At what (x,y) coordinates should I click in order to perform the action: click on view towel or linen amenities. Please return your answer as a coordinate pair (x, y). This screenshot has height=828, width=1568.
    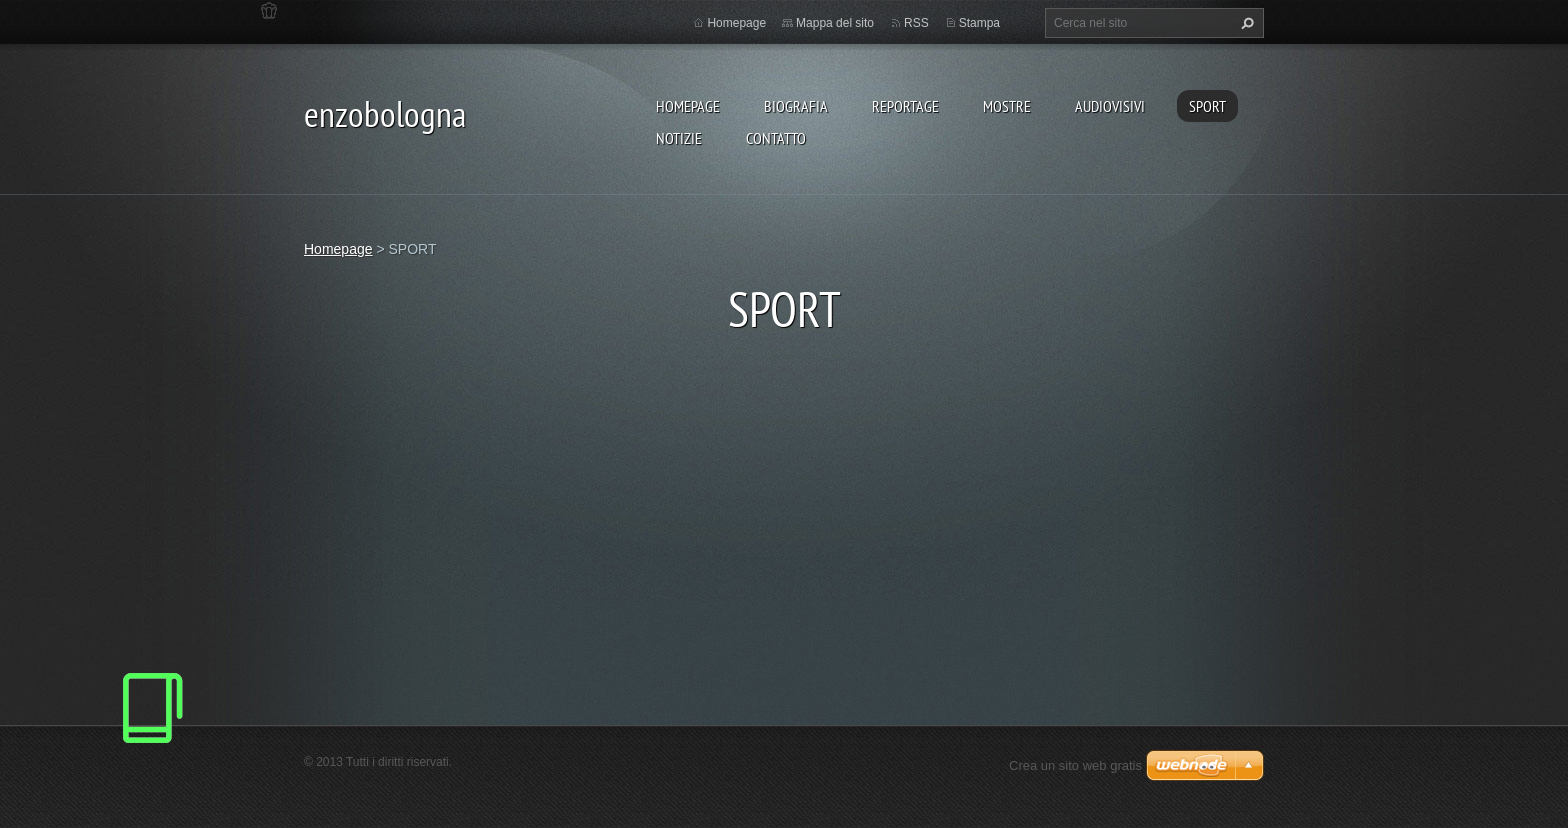
    Looking at the image, I should click on (150, 708).